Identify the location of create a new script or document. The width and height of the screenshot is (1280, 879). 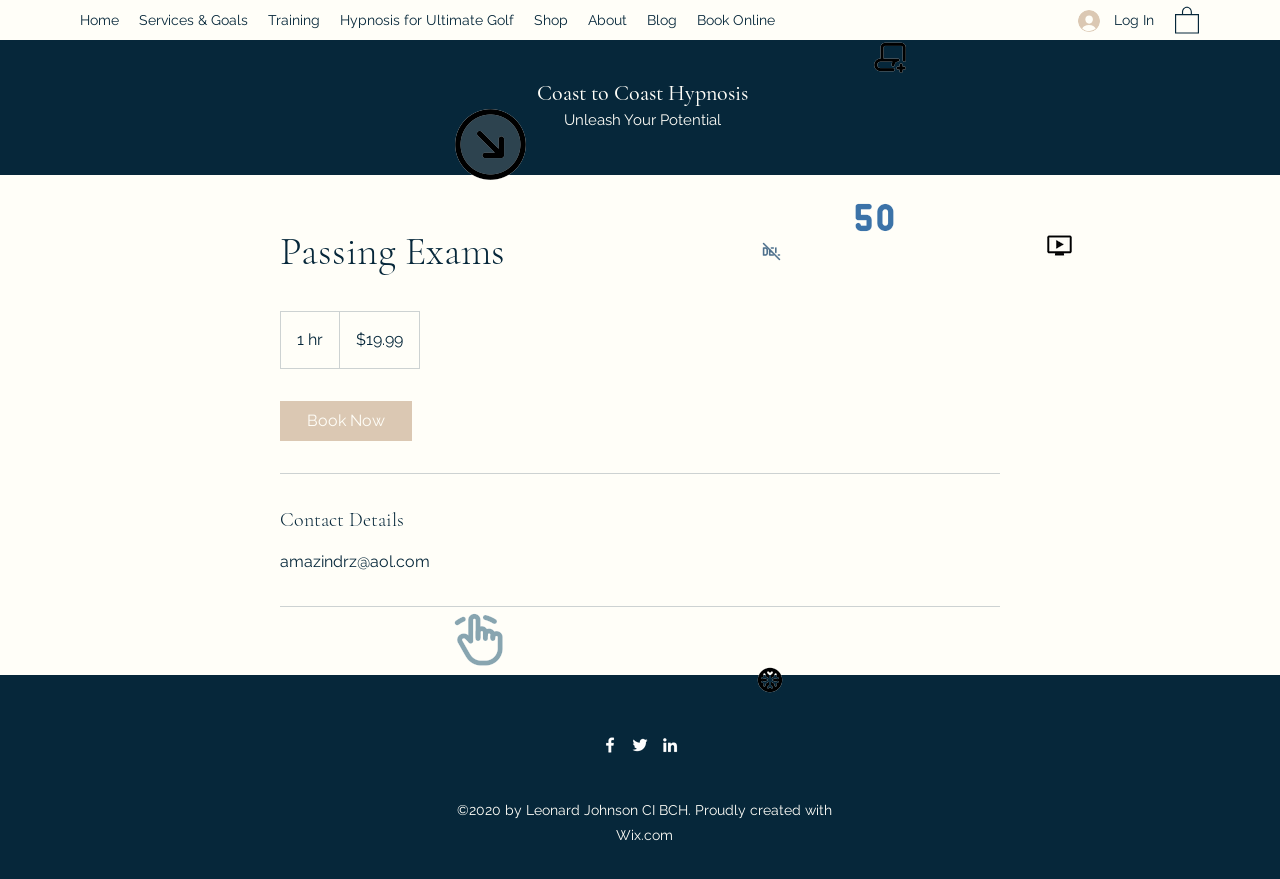
(890, 57).